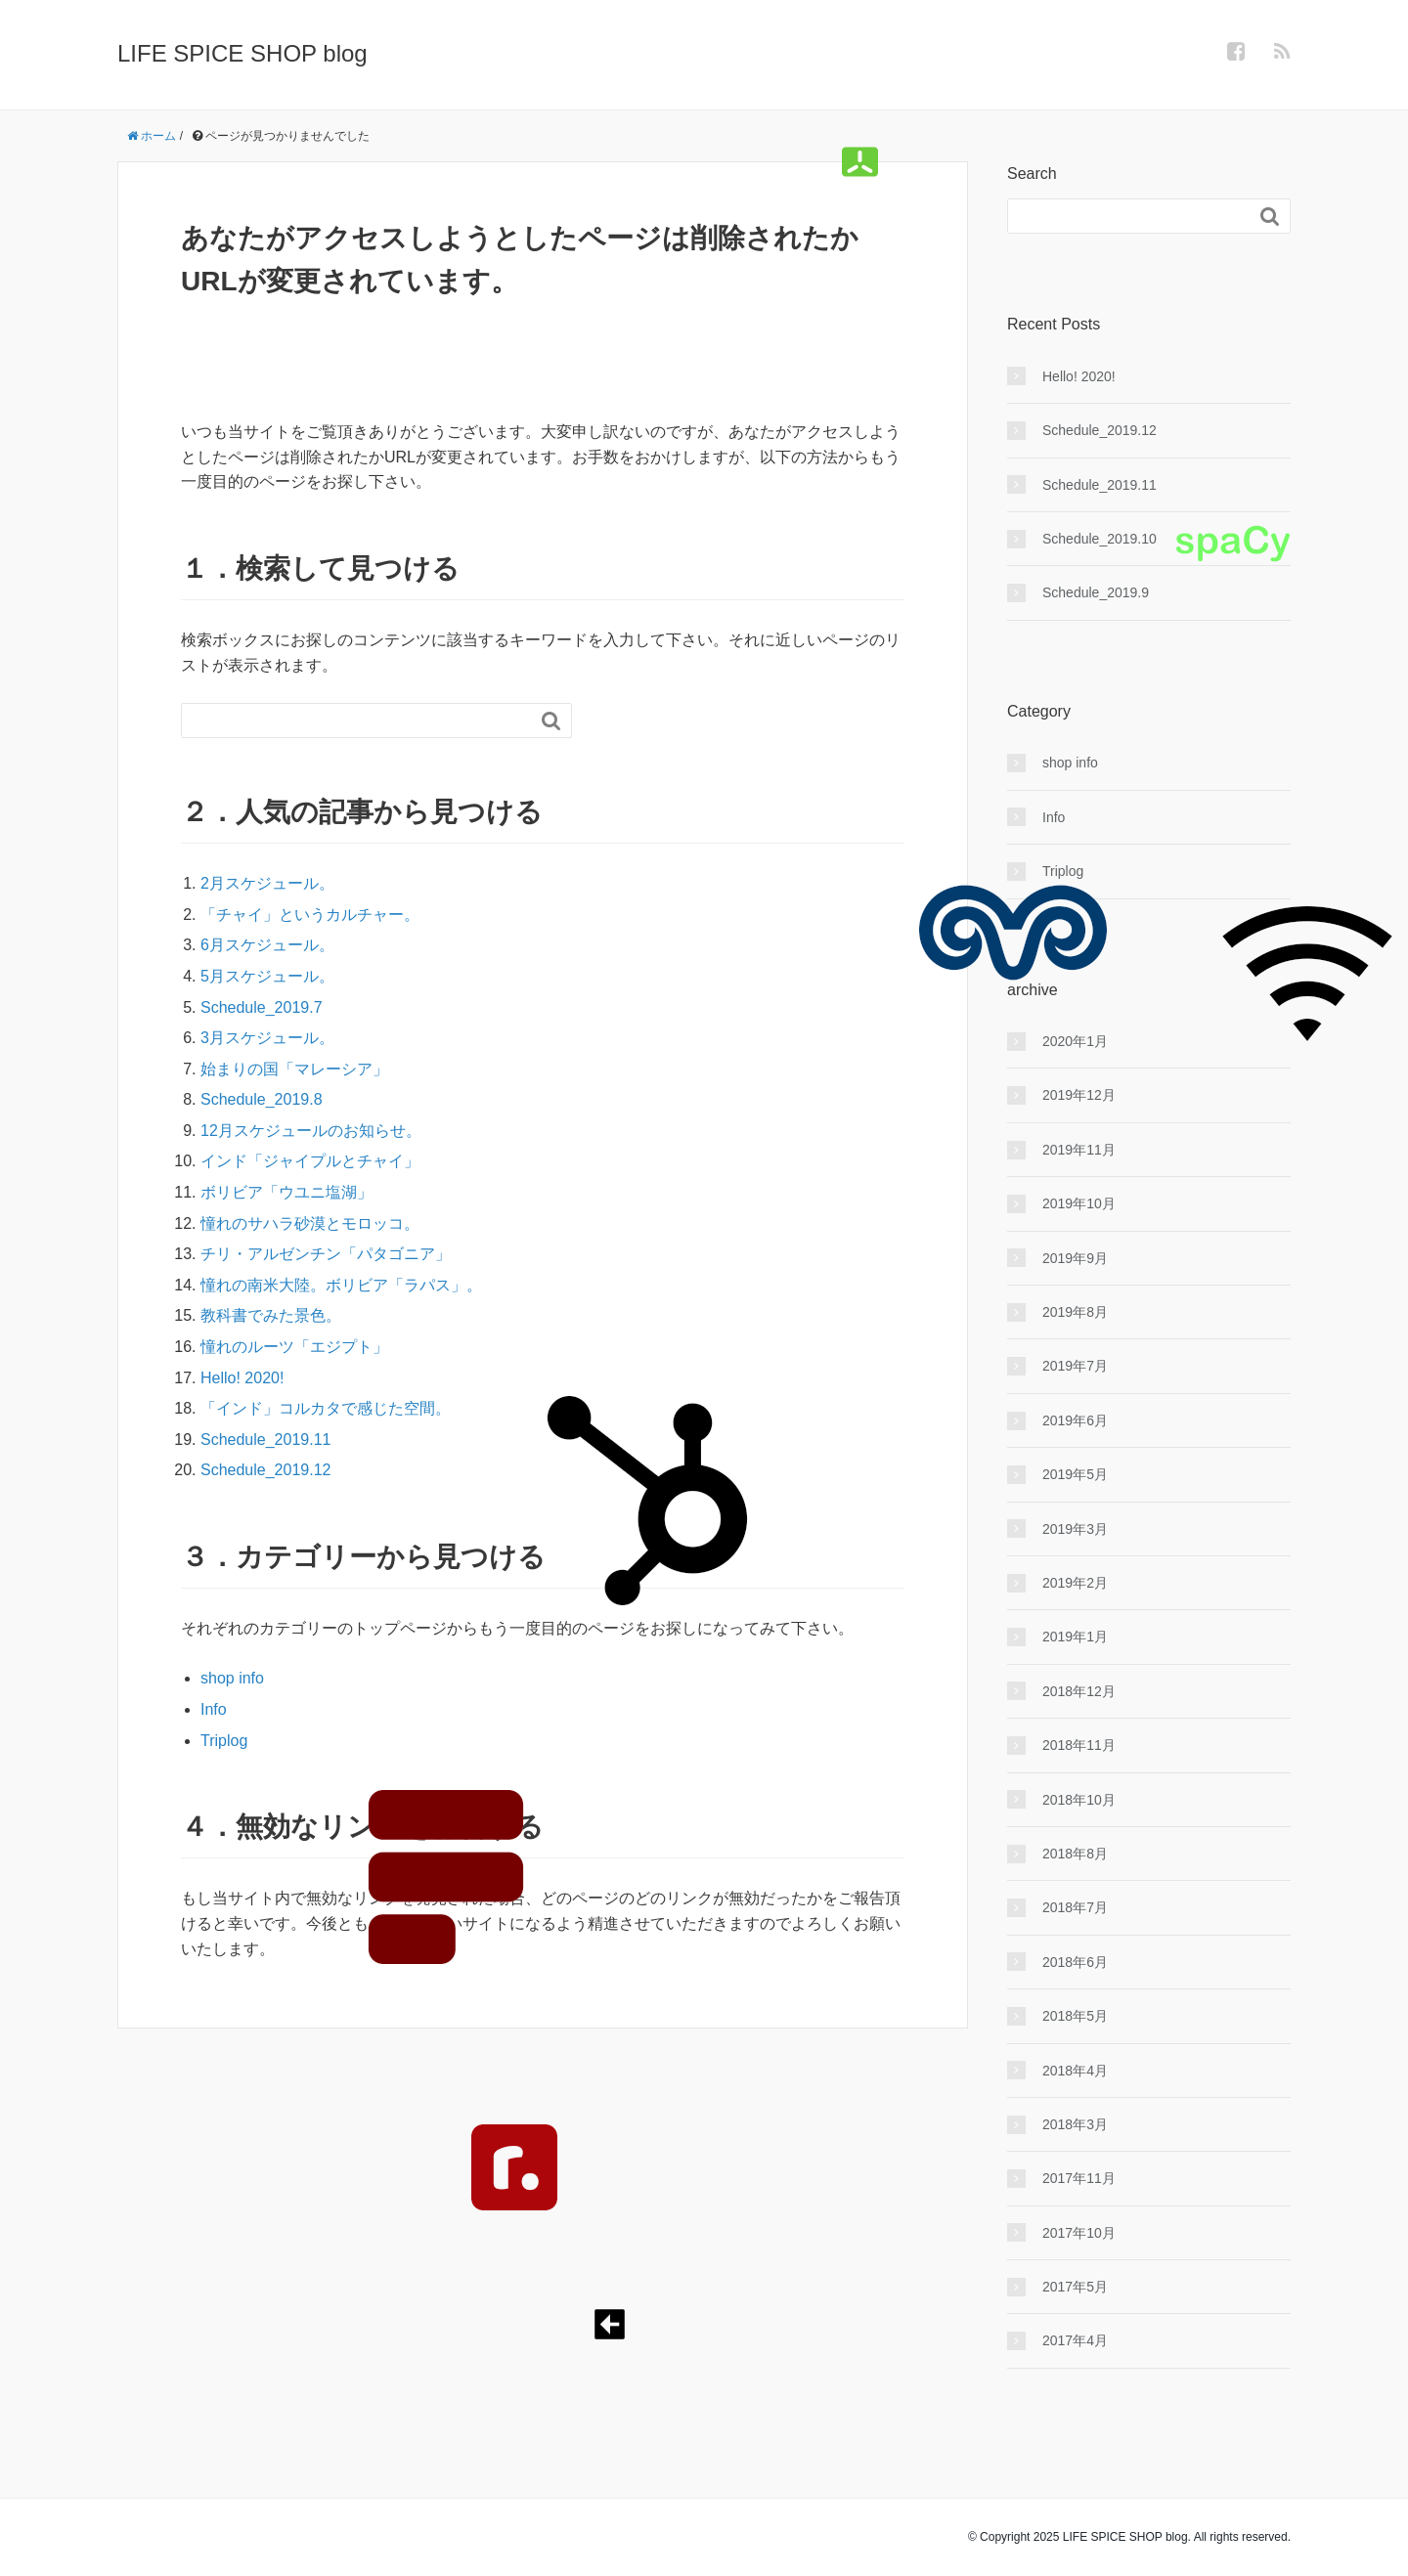  Describe the element at coordinates (514, 2167) in the screenshot. I see `open roadmap.sh website or app` at that location.